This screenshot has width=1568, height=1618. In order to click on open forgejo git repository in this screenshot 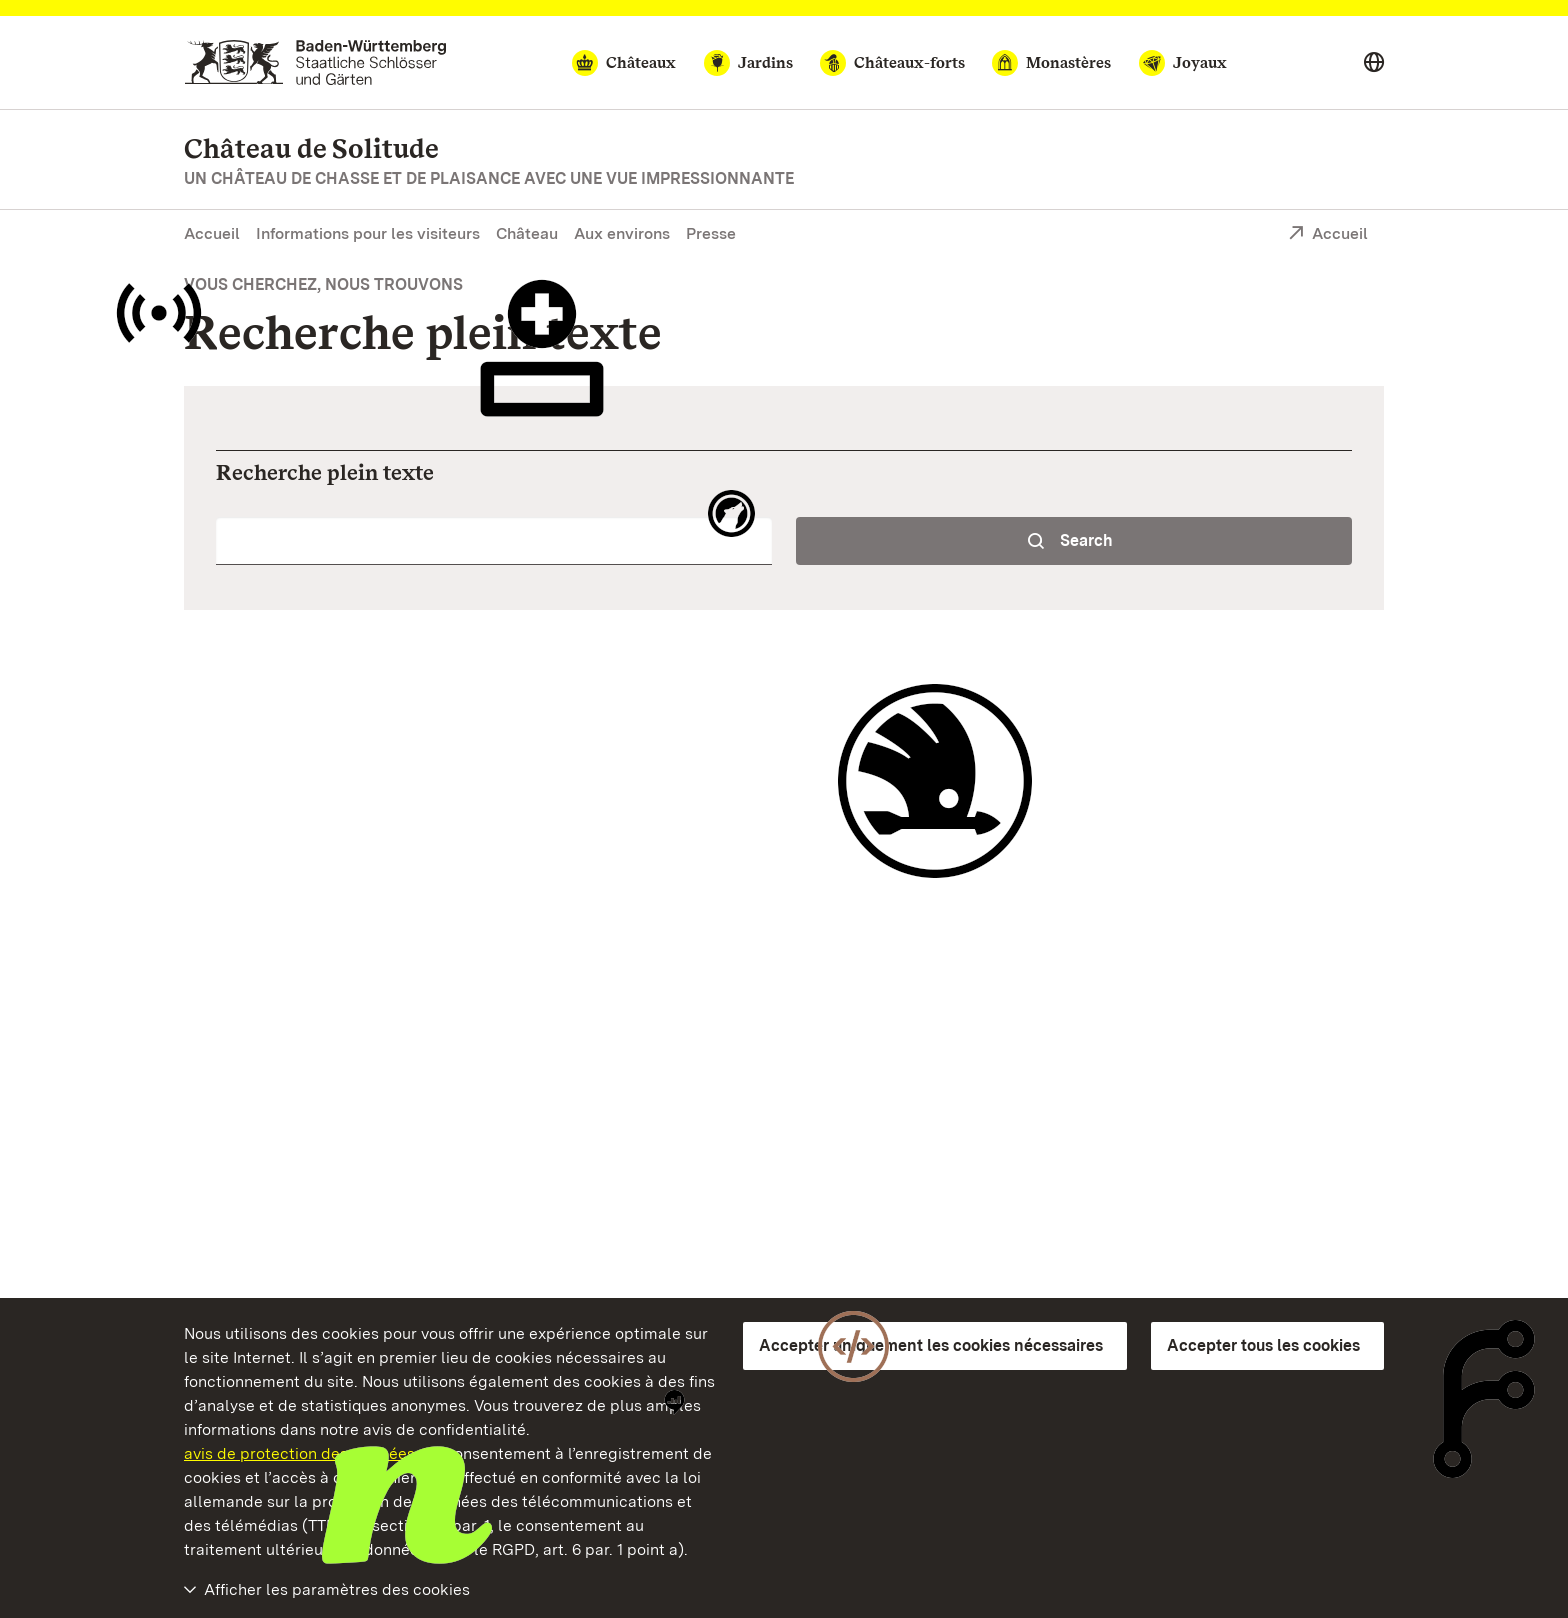, I will do `click(1484, 1399)`.